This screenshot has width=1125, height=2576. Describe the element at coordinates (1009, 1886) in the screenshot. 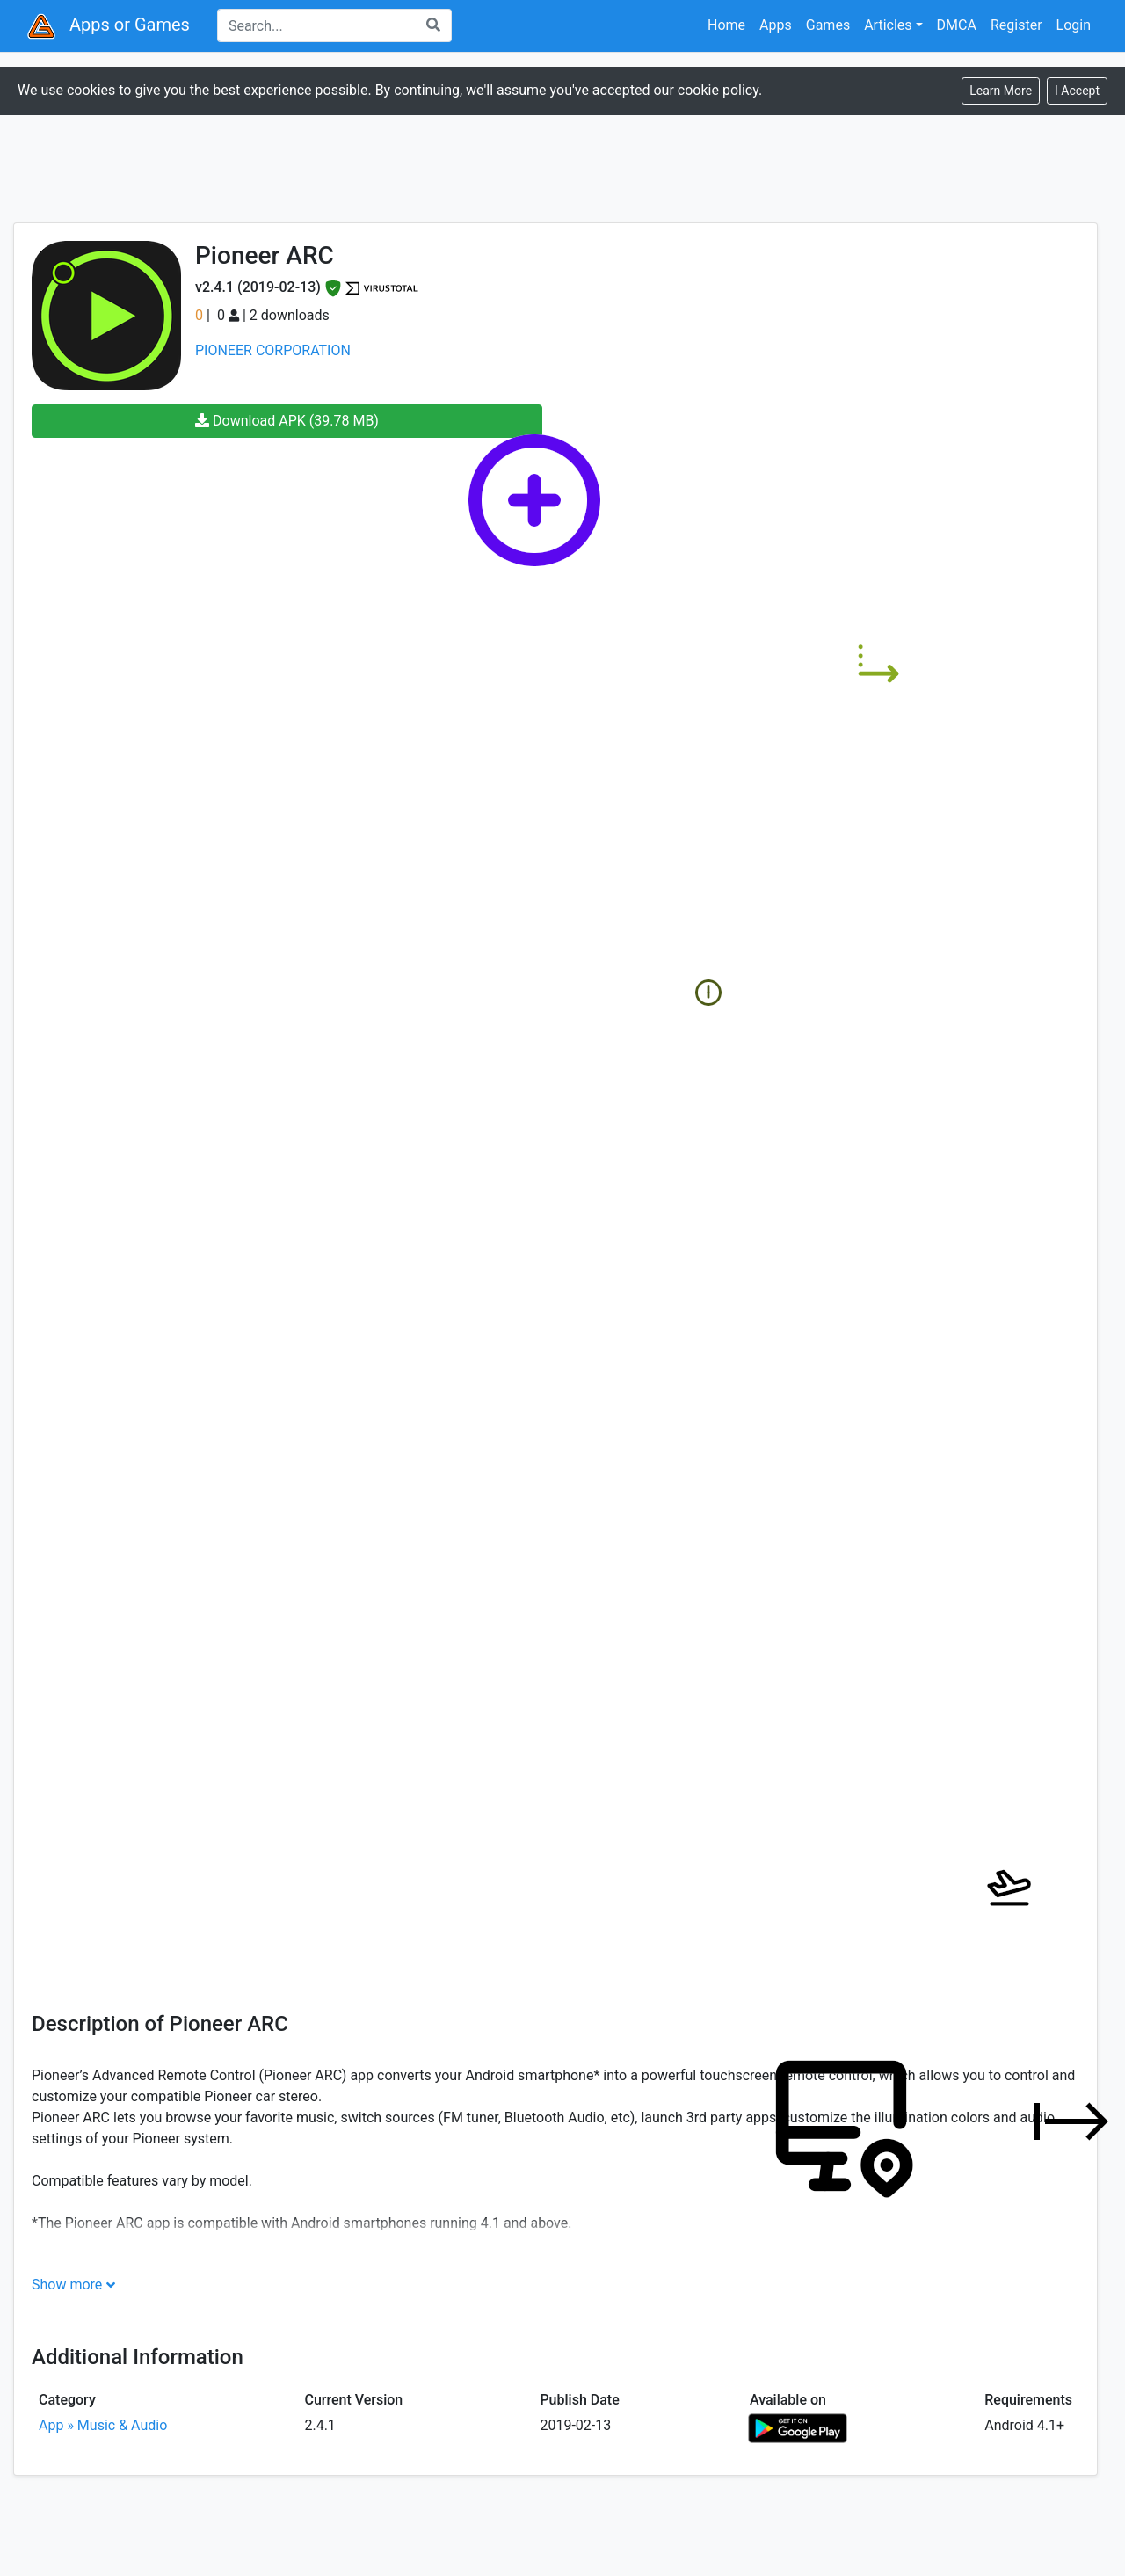

I see `view departing flights` at that location.